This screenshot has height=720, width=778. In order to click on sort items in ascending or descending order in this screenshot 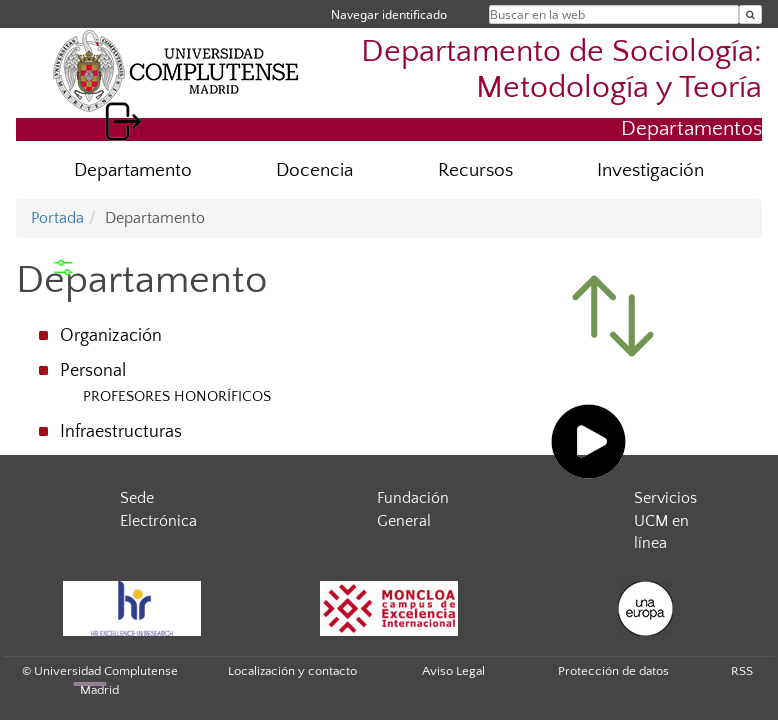, I will do `click(613, 316)`.